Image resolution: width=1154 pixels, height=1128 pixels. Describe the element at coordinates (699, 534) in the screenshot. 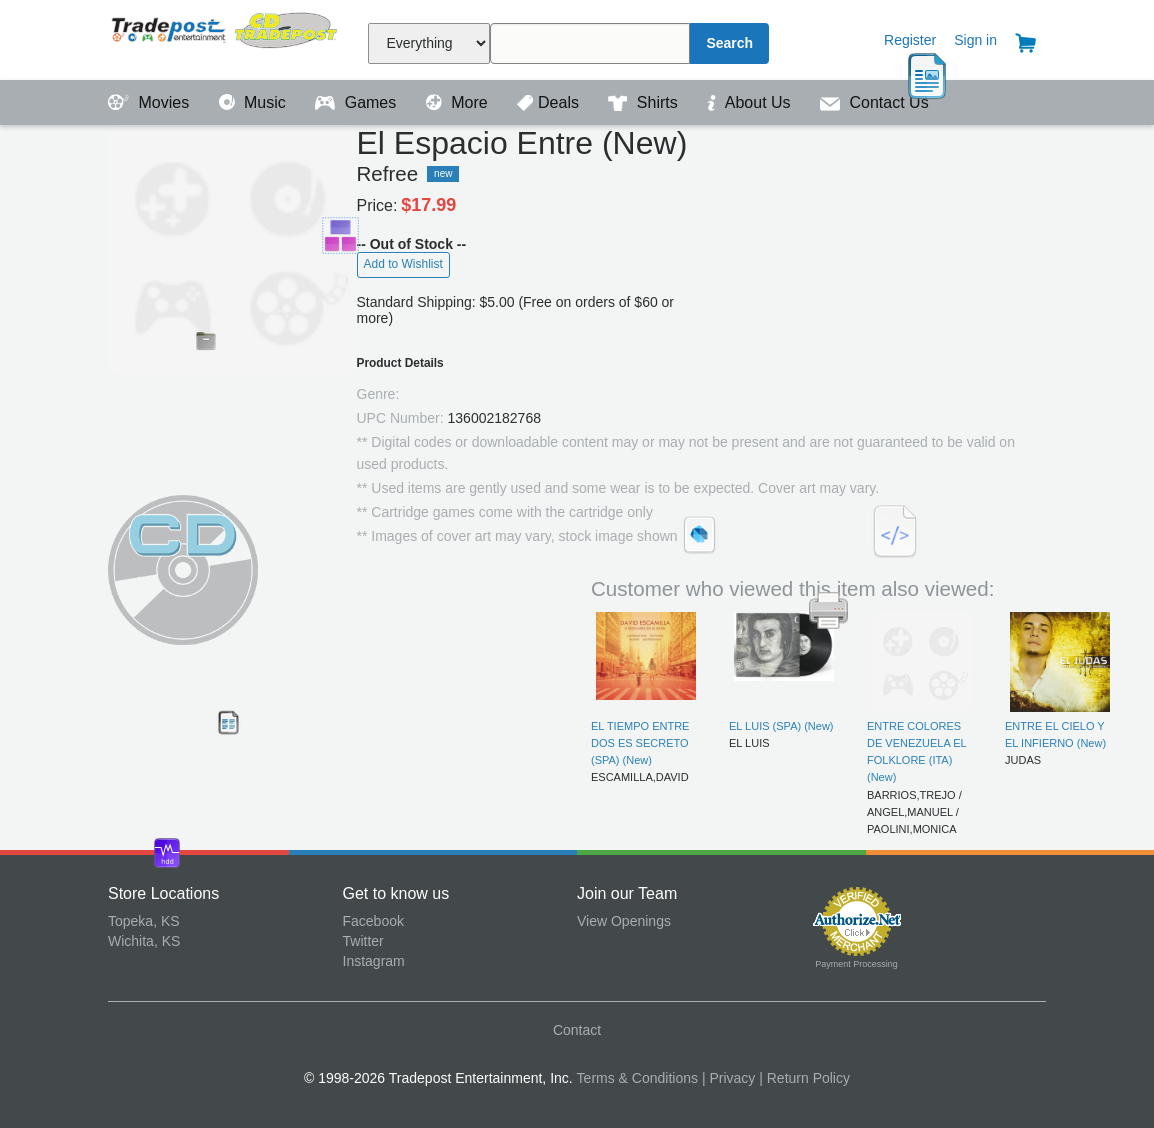

I see `dart programming language source file` at that location.